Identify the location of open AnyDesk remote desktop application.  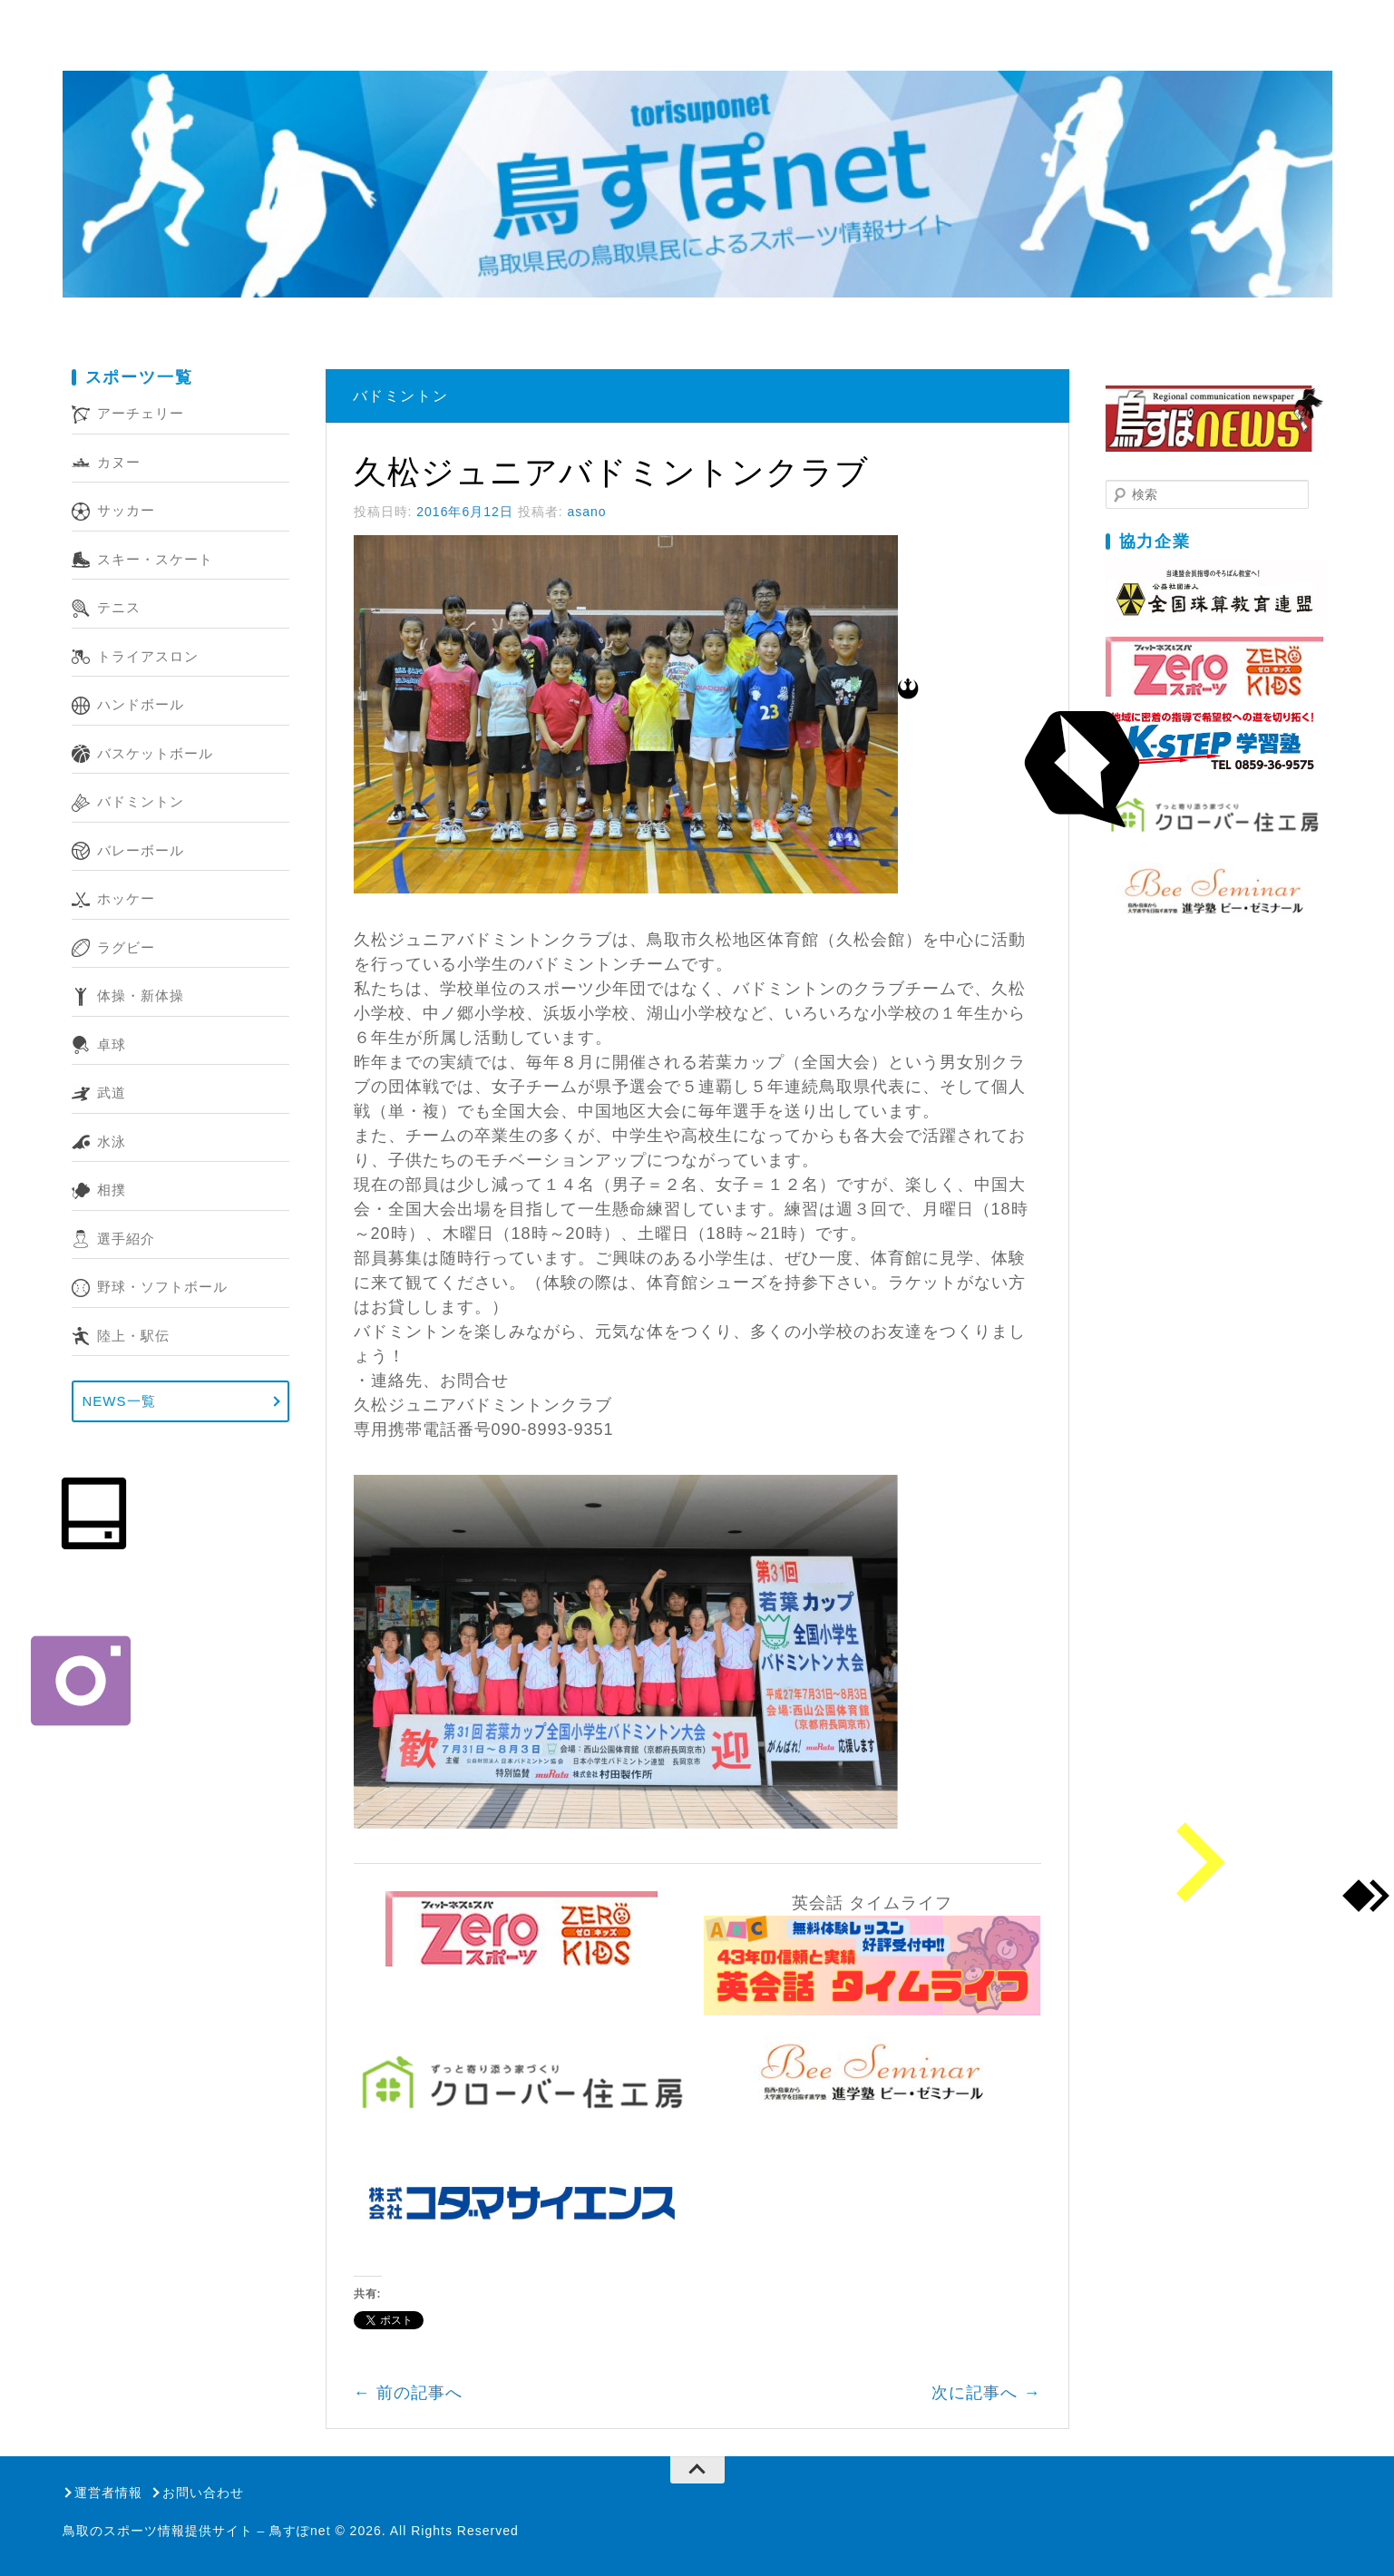
(1366, 1896).